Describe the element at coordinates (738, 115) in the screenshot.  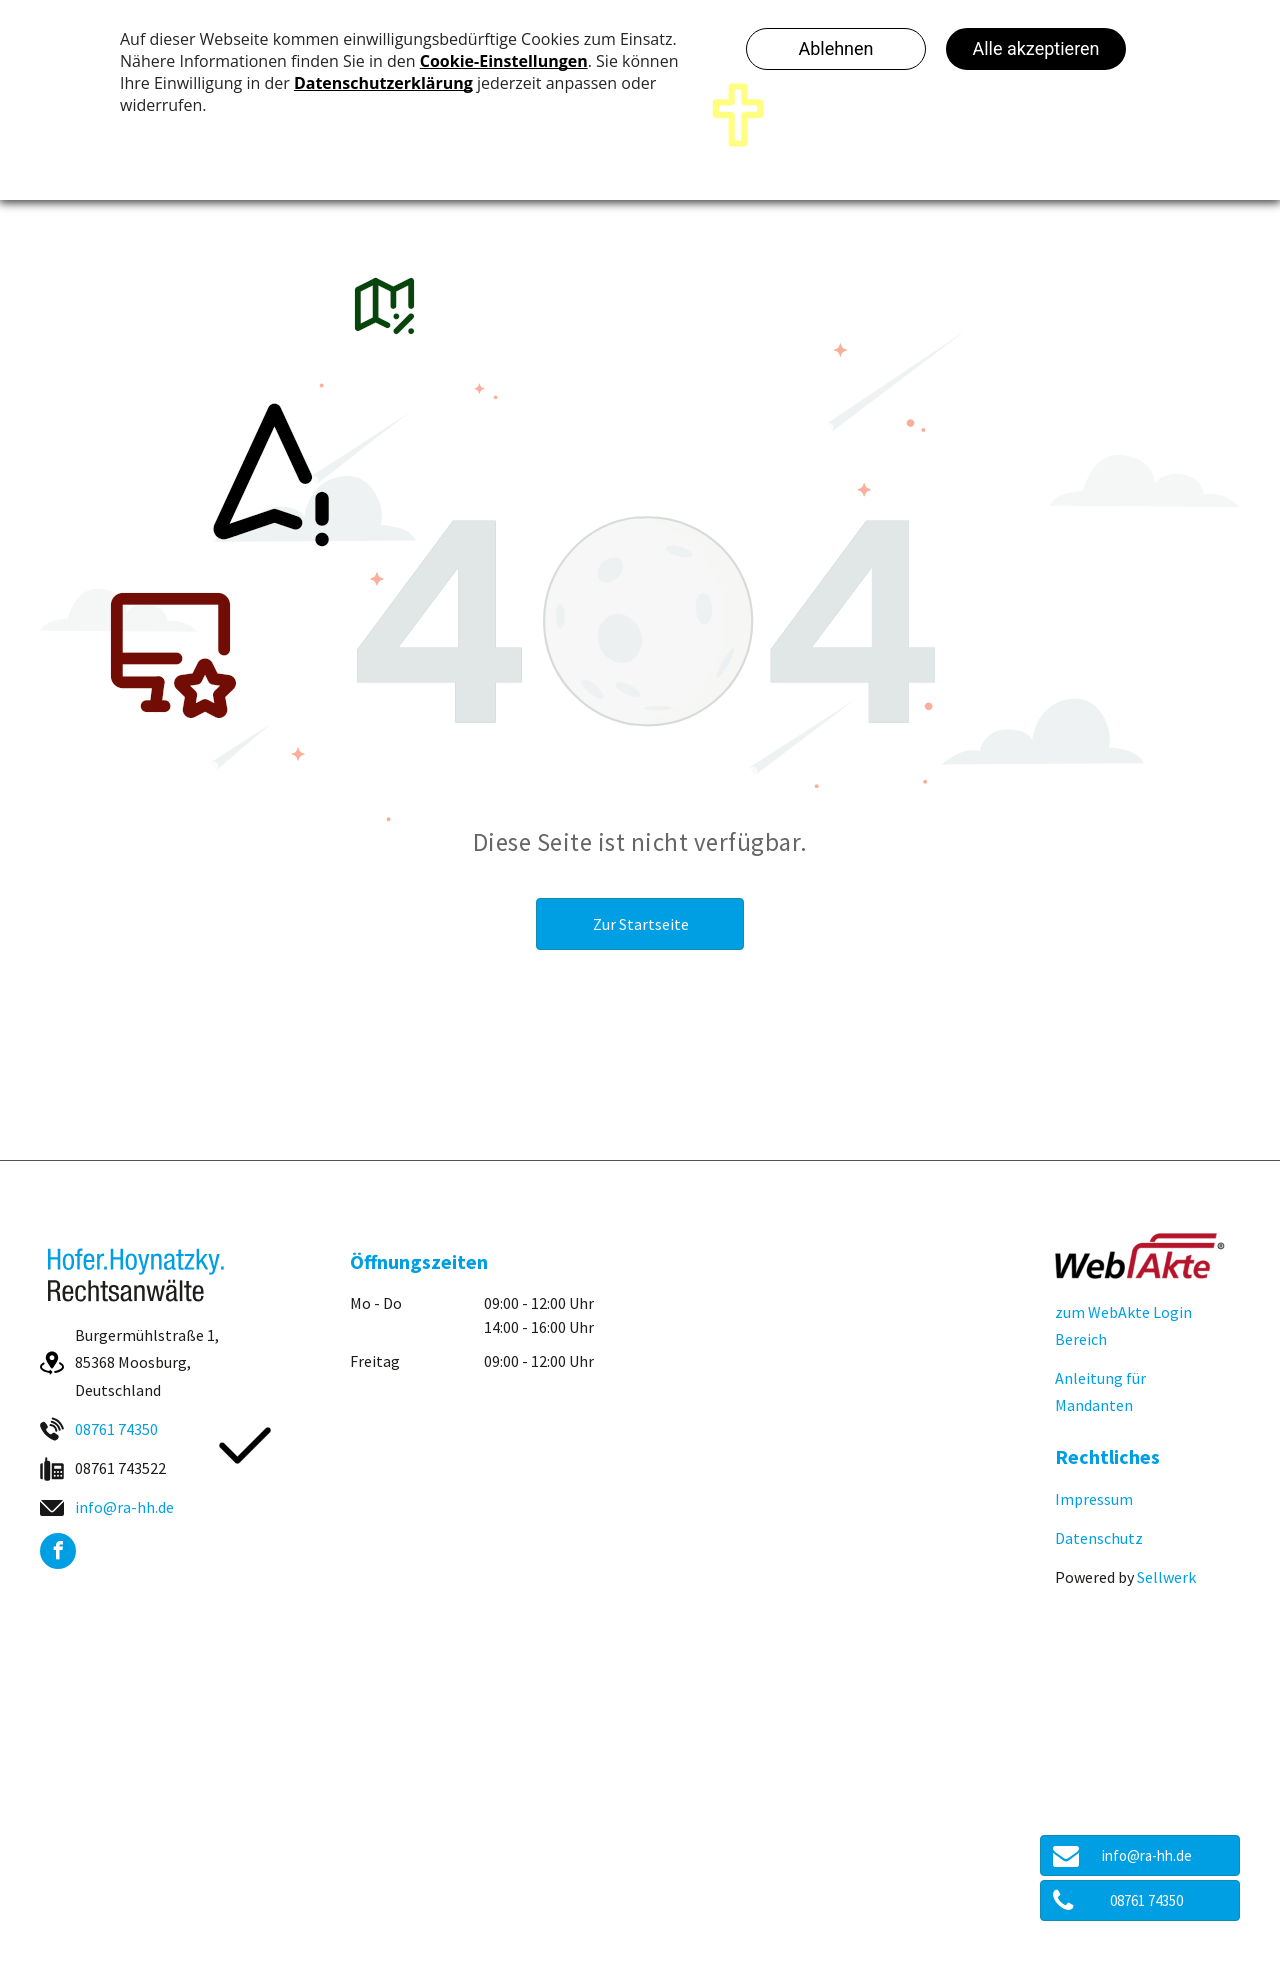
I see `religious or faith-related content` at that location.